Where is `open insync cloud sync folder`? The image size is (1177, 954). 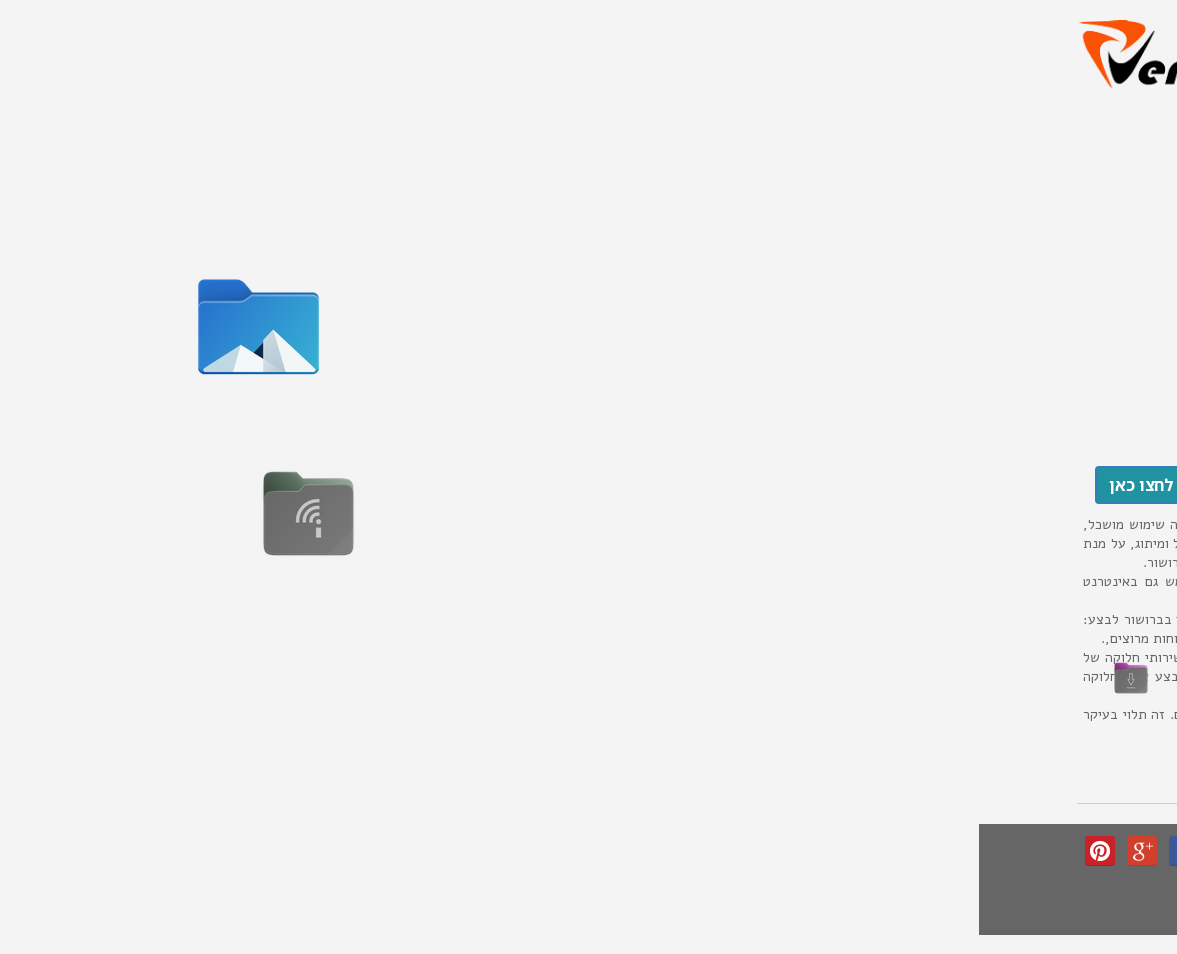 open insync cloud sync folder is located at coordinates (308, 513).